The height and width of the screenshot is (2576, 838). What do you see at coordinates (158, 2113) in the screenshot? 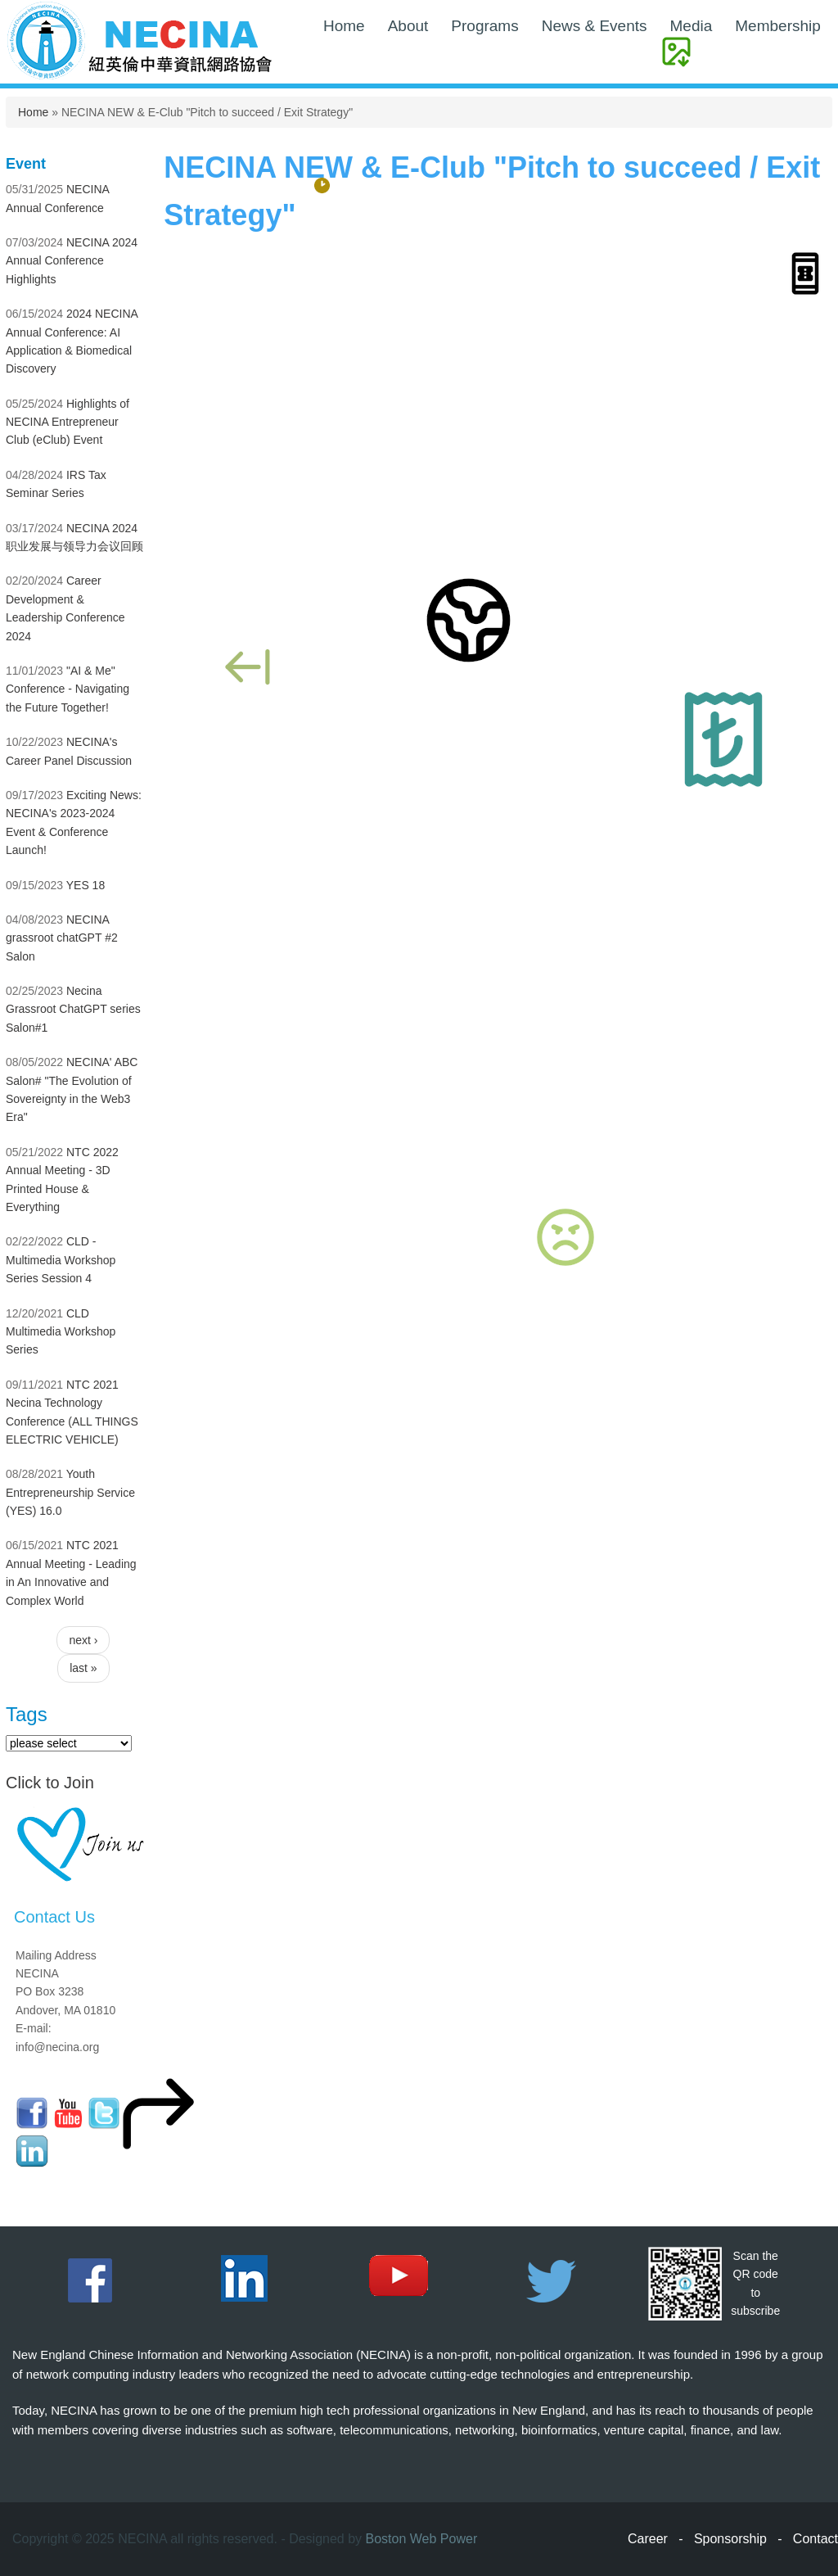
I see `forward or share content` at bounding box center [158, 2113].